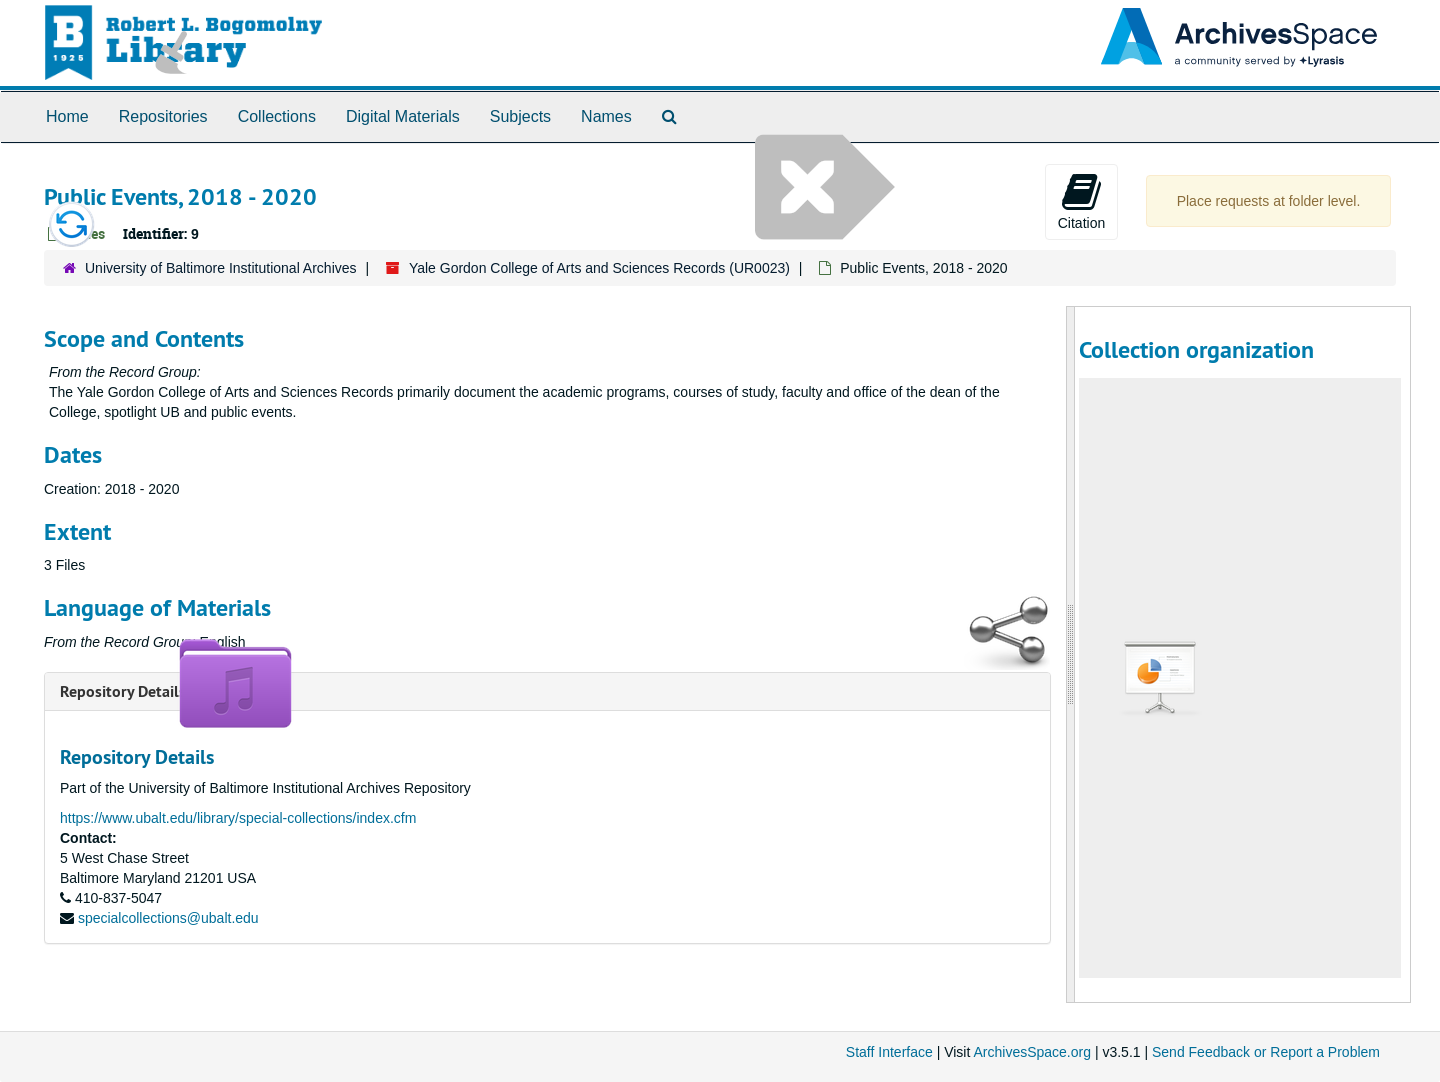  Describe the element at coordinates (96, 199) in the screenshot. I see `indicates content is syncing or refreshing` at that location.